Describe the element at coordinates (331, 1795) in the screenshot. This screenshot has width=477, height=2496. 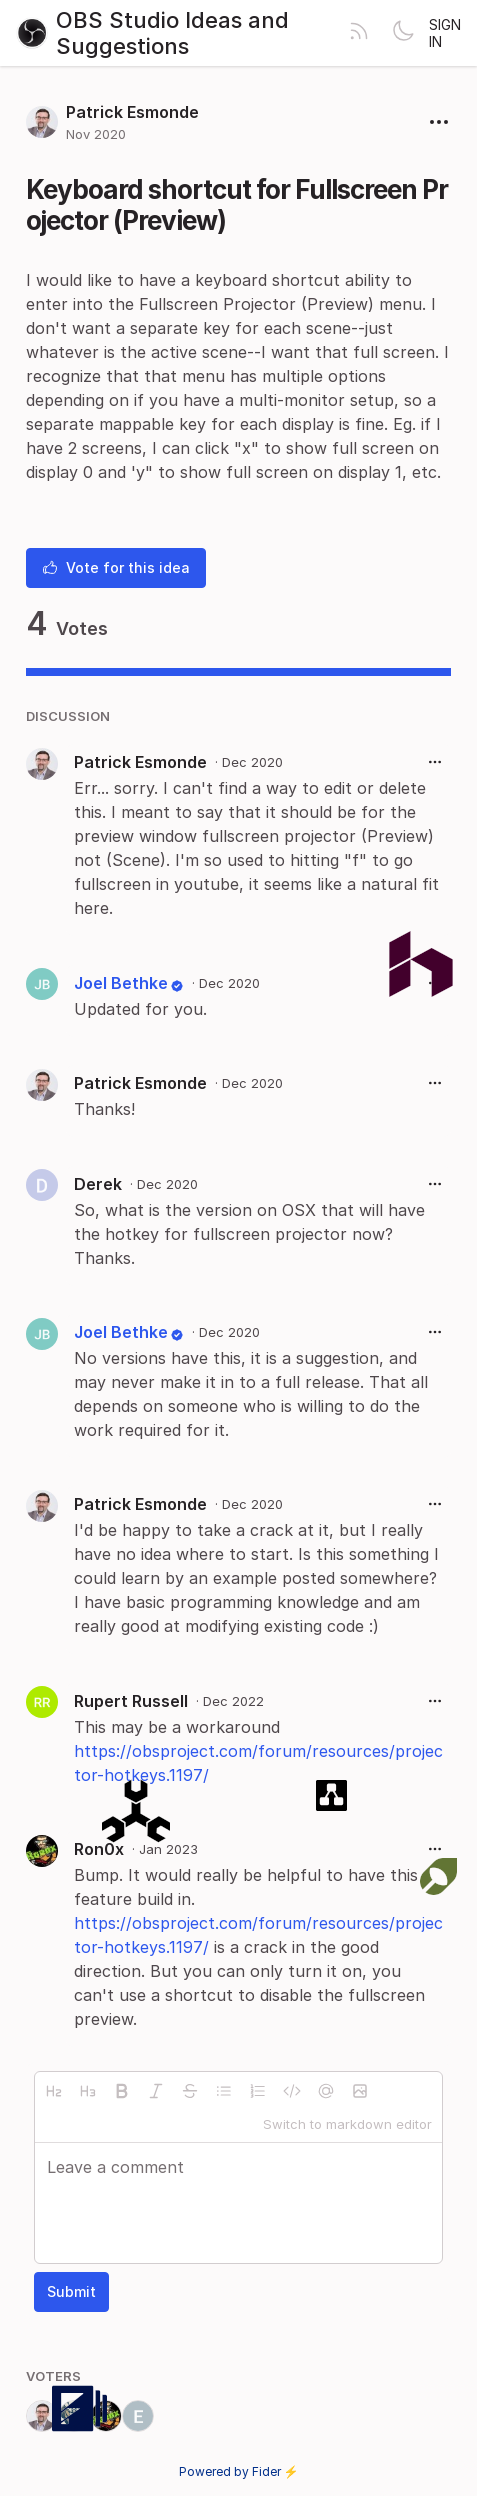
I see `open diagrams.net application` at that location.